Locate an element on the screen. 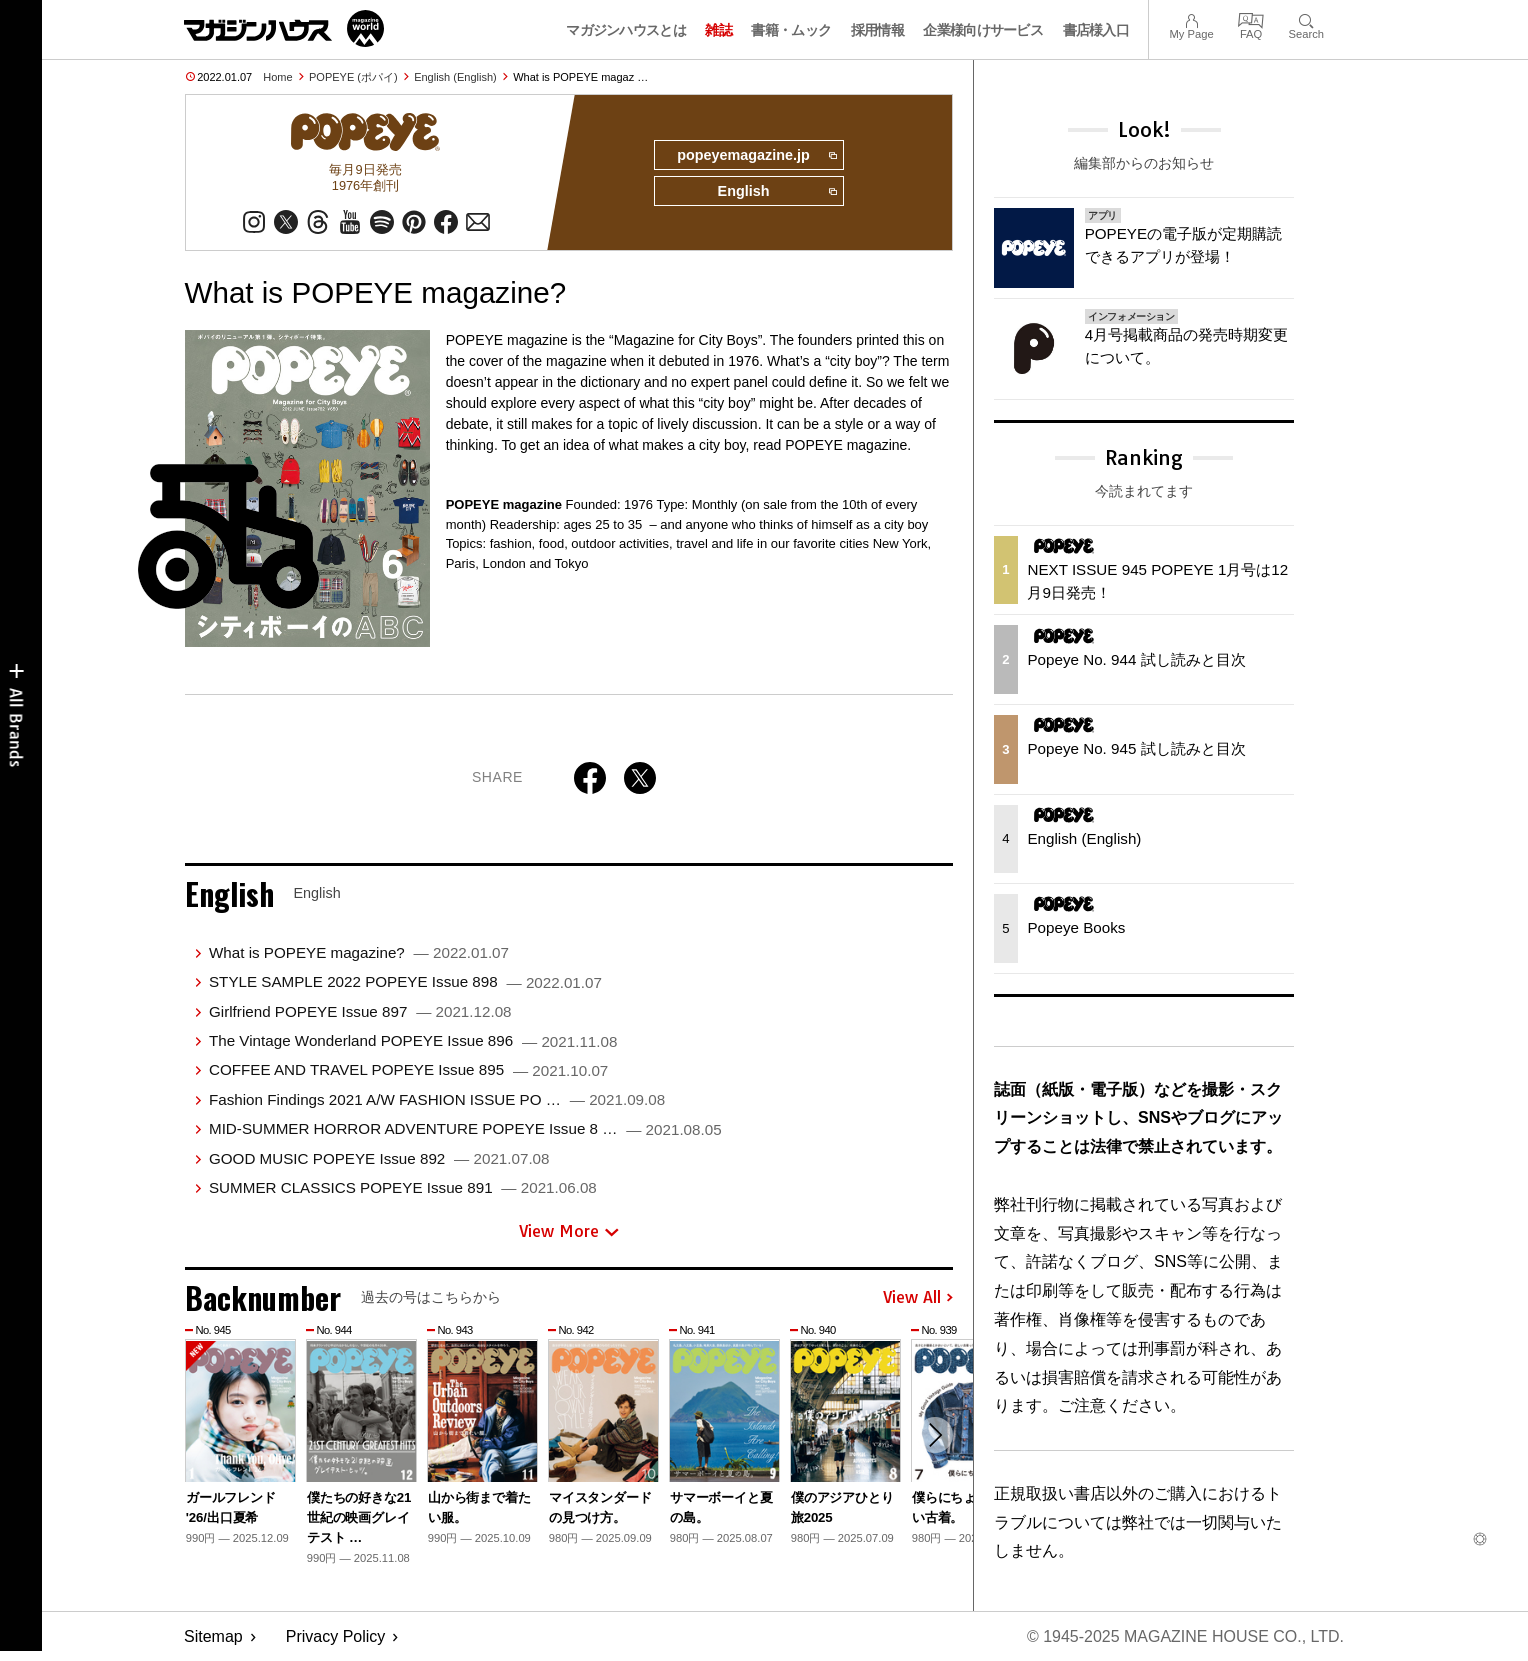 This screenshot has height=1661, width=1528. access casino or gambling games is located at coordinates (1480, 1539).